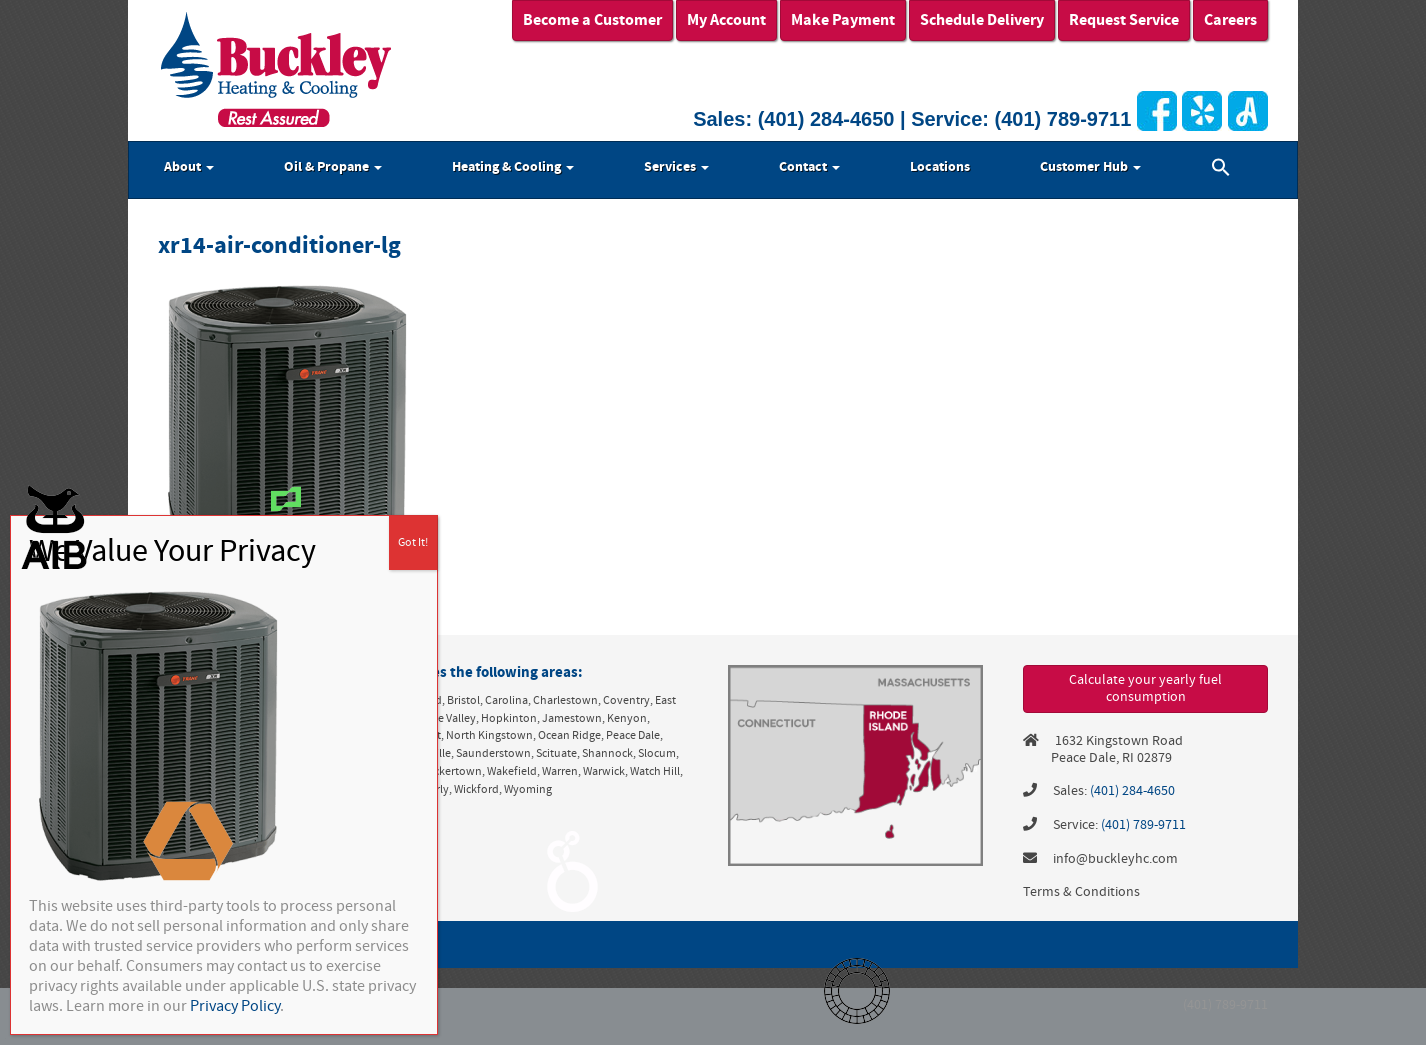 The width and height of the screenshot is (1426, 1045). I want to click on open the Brex financial management app, so click(286, 499).